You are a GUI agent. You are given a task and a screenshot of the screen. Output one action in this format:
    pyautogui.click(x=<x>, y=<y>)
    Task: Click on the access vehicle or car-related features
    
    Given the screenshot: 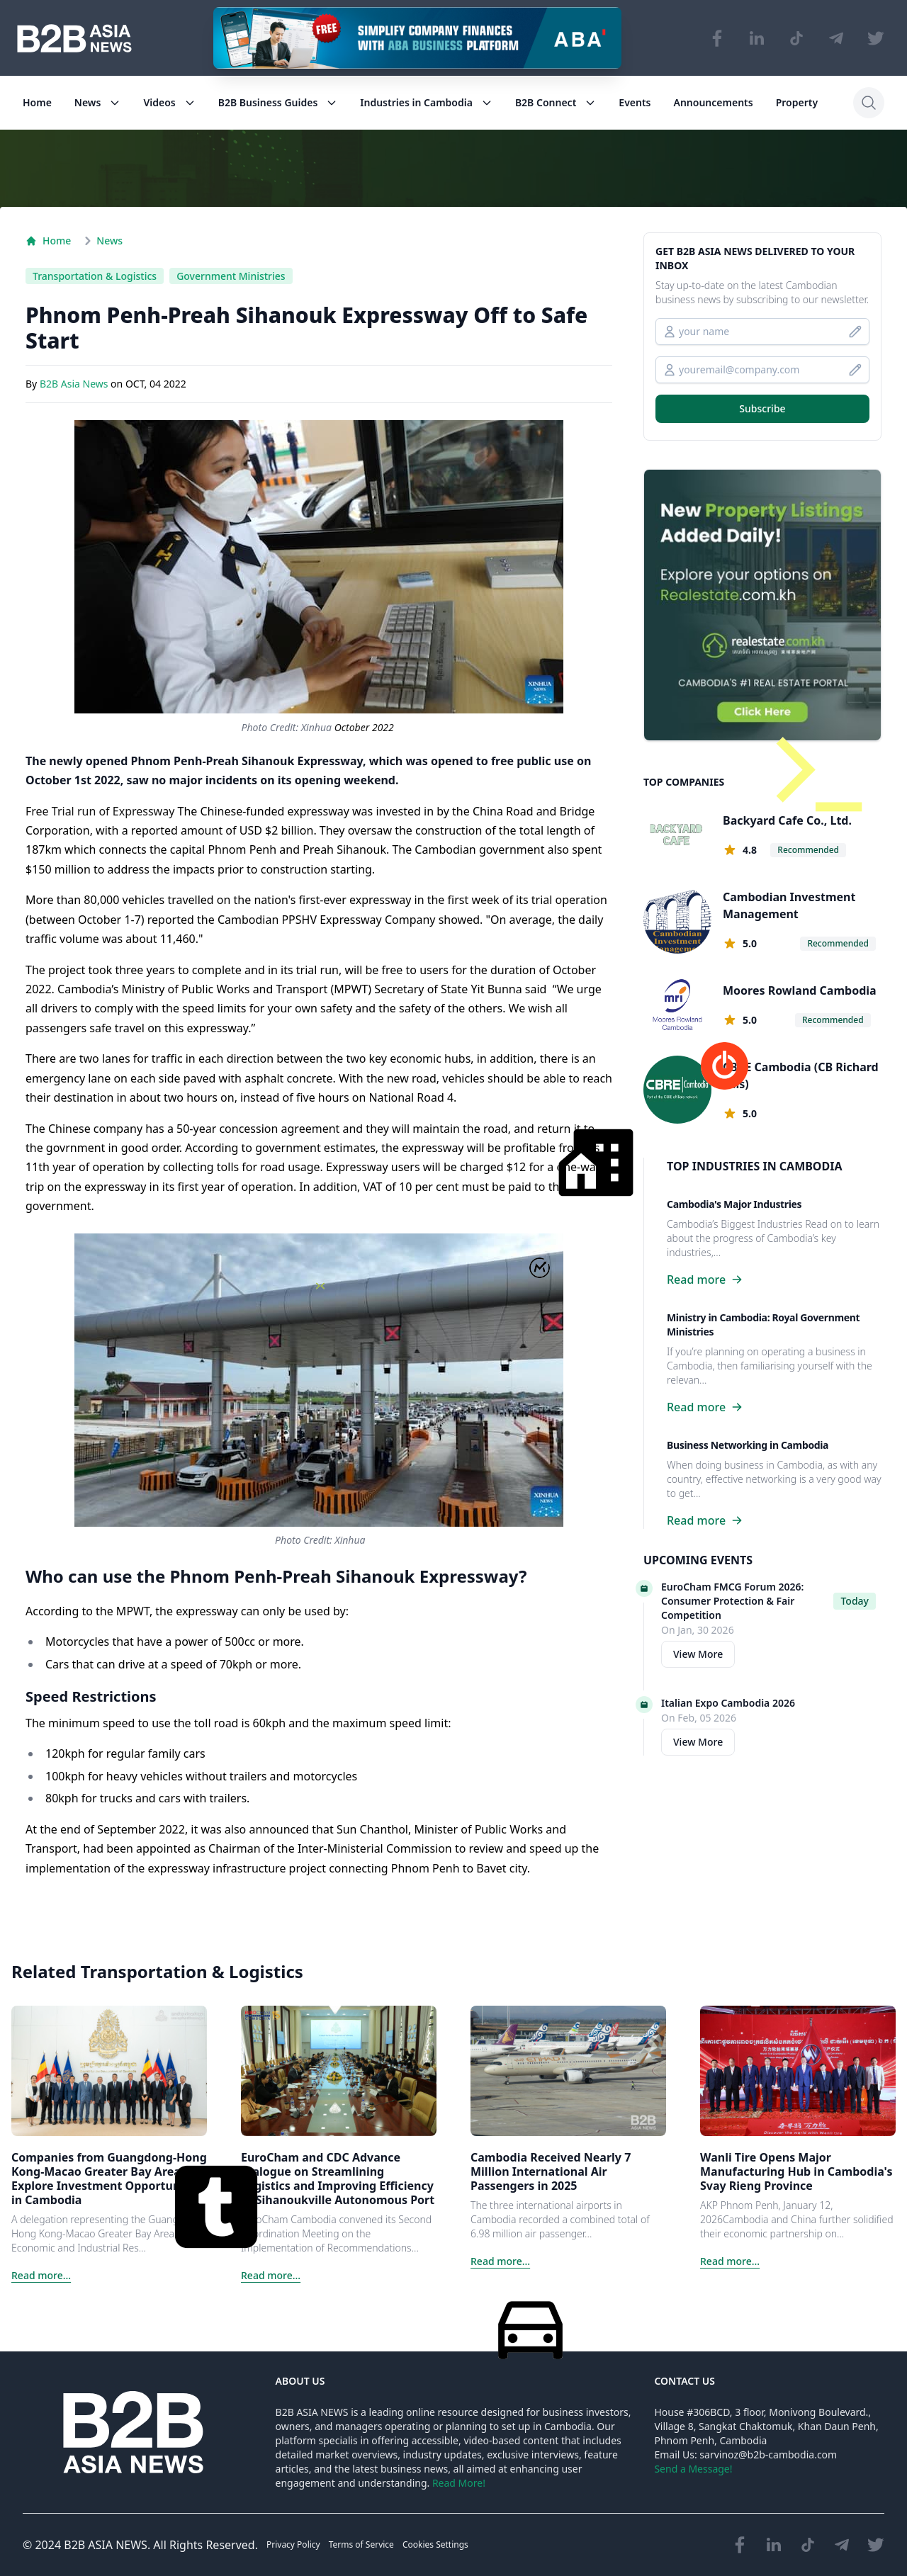 What is the action you would take?
    pyautogui.click(x=530, y=2327)
    